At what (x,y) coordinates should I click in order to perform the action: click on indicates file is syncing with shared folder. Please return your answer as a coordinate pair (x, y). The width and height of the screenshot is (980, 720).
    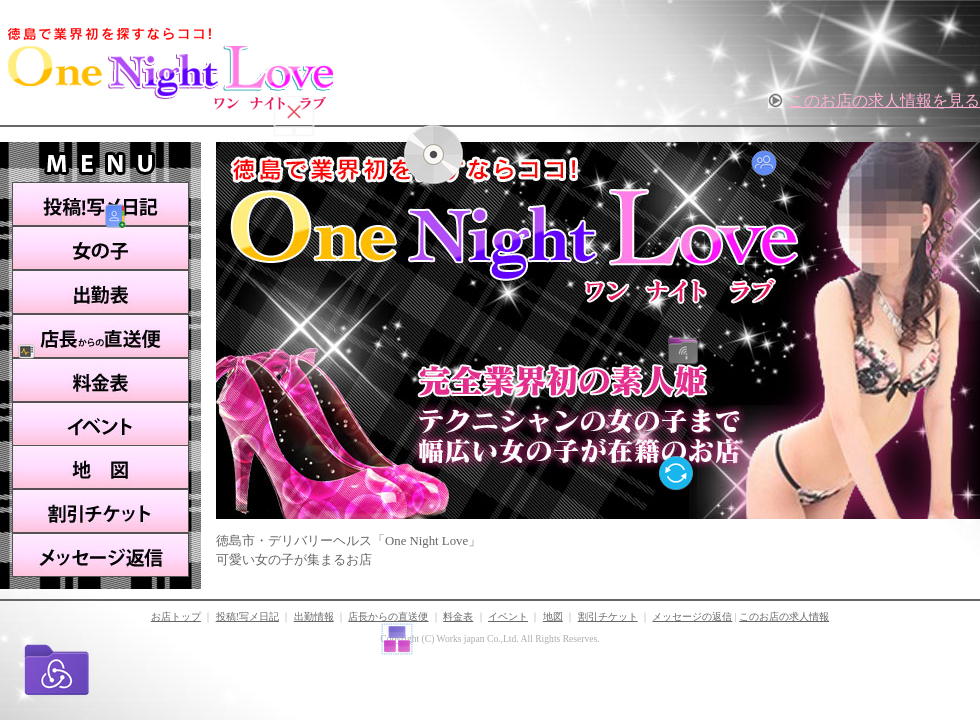
    Looking at the image, I should click on (676, 473).